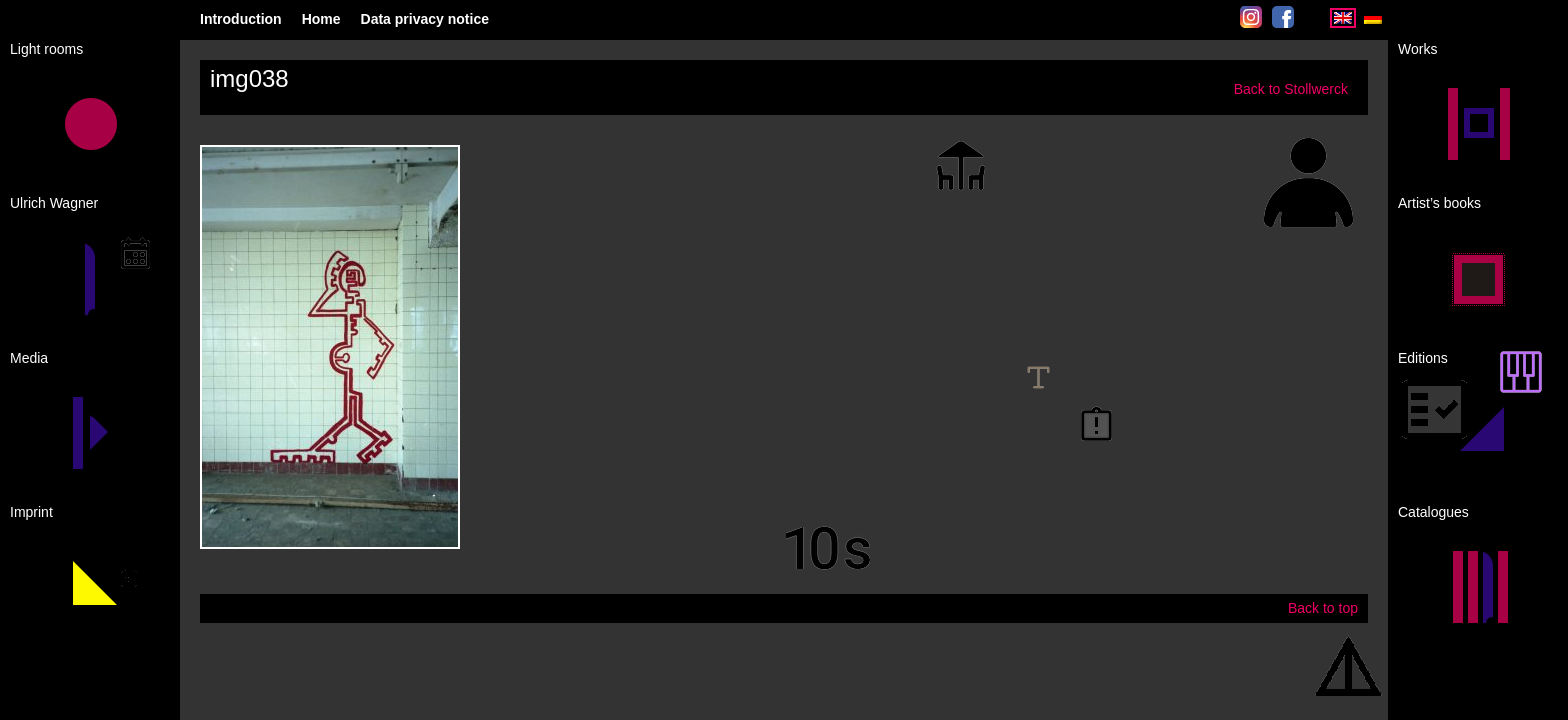 The width and height of the screenshot is (1568, 720). What do you see at coordinates (828, 548) in the screenshot?
I see `set a 10-second timer` at bounding box center [828, 548].